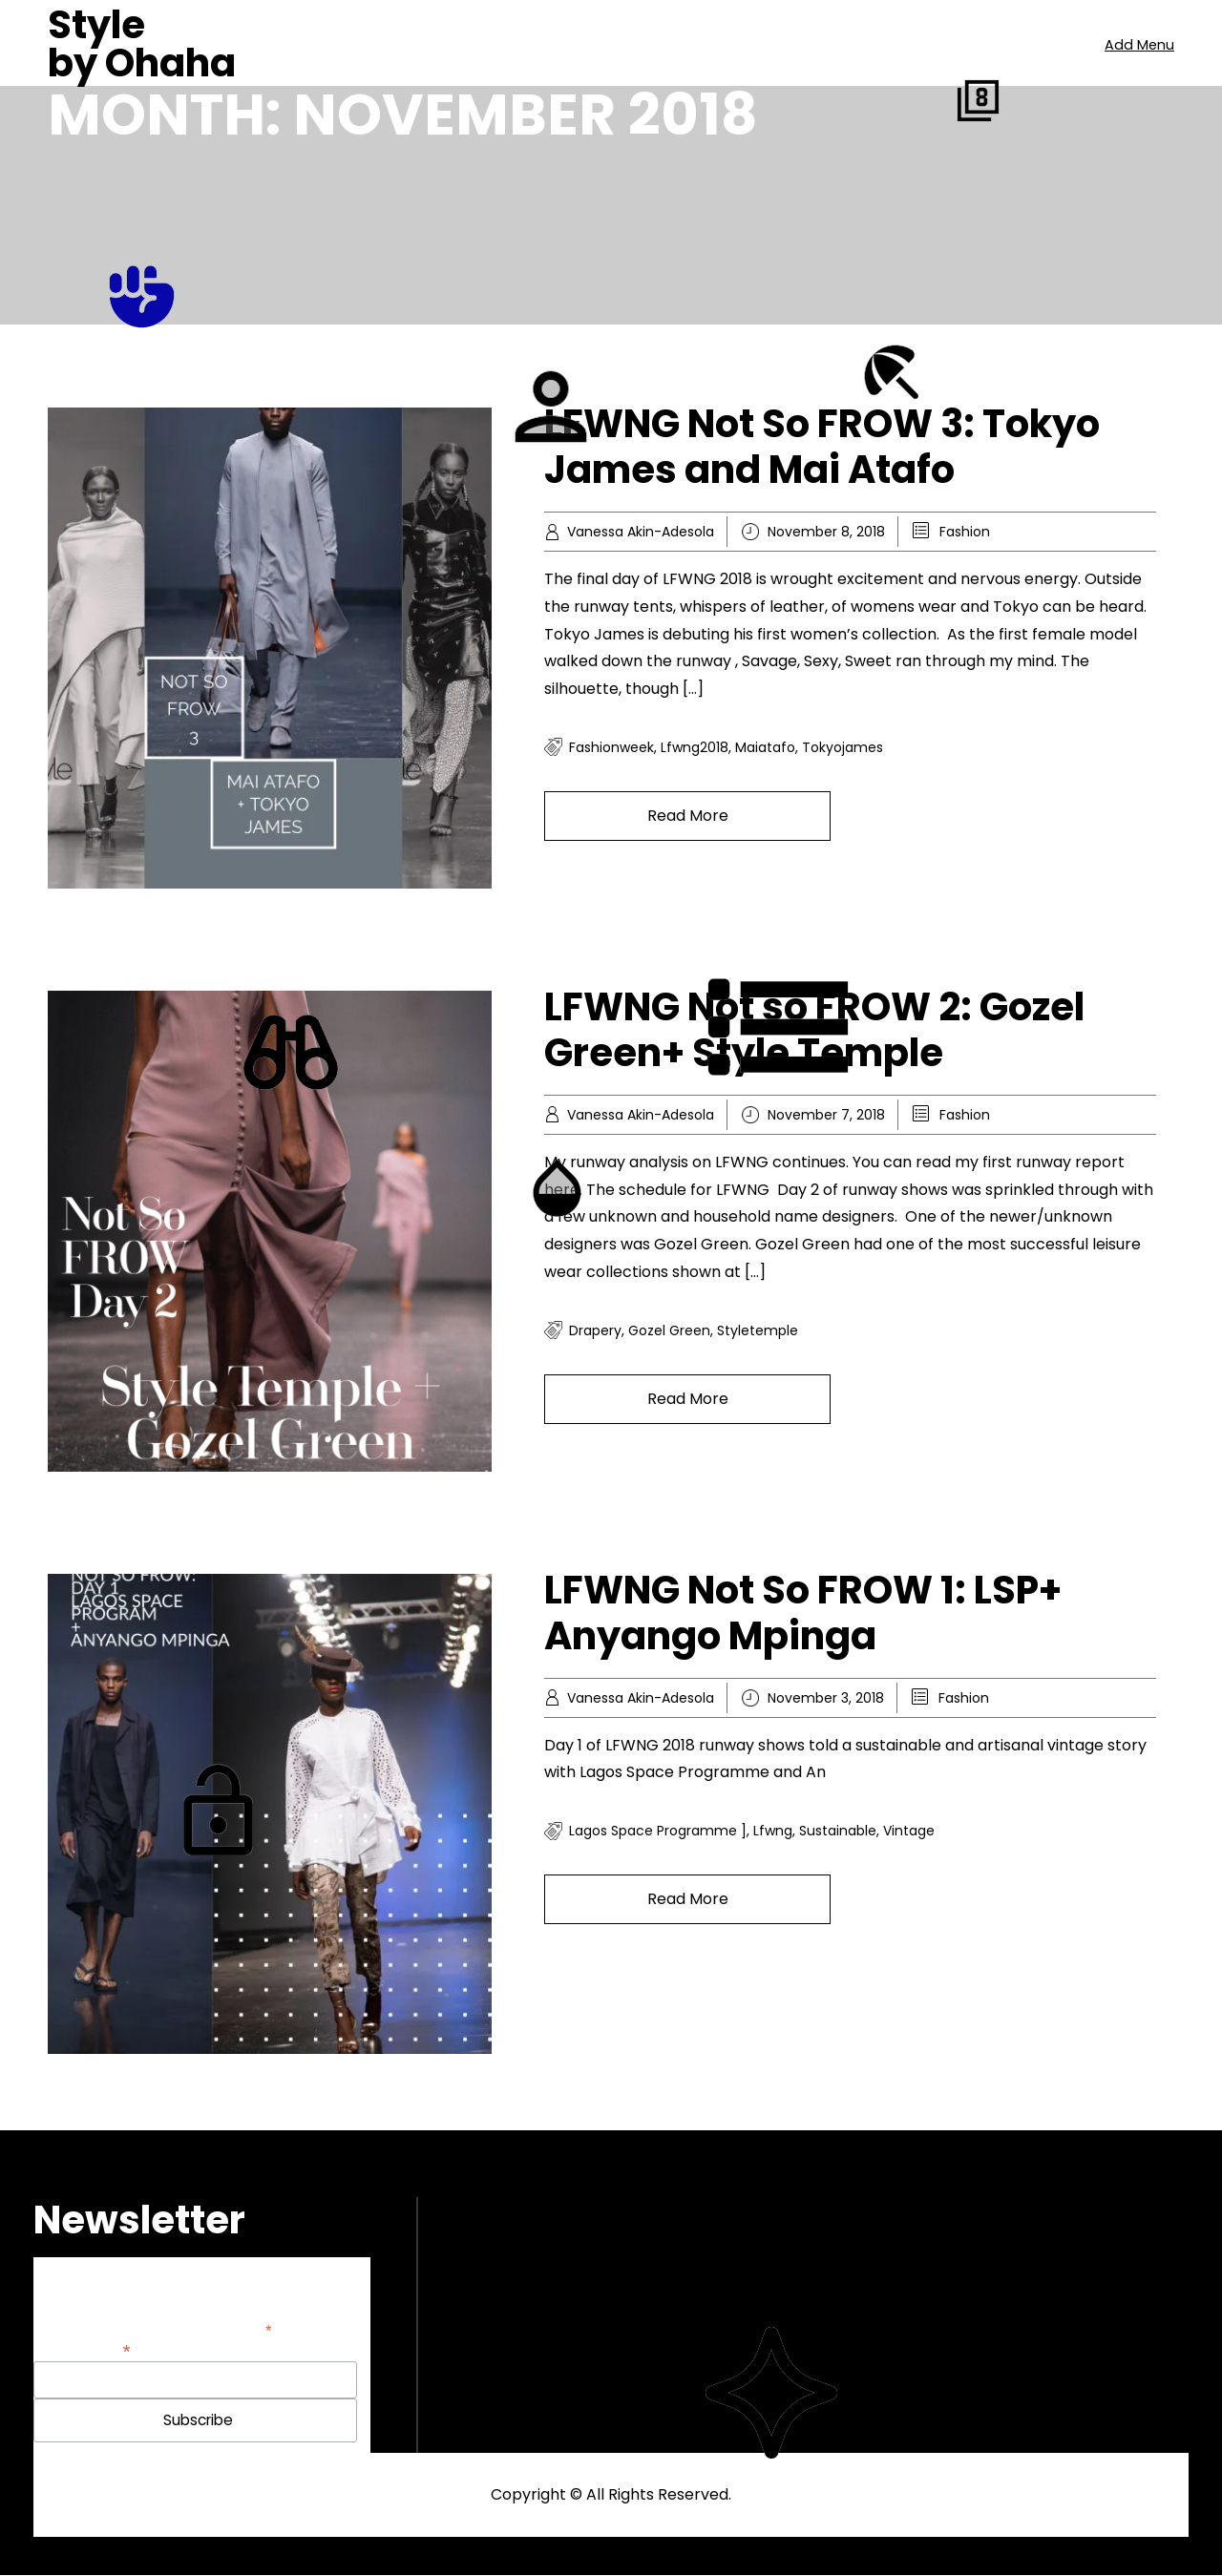 The image size is (1222, 2576). Describe the element at coordinates (778, 1027) in the screenshot. I see `view items in a list format` at that location.